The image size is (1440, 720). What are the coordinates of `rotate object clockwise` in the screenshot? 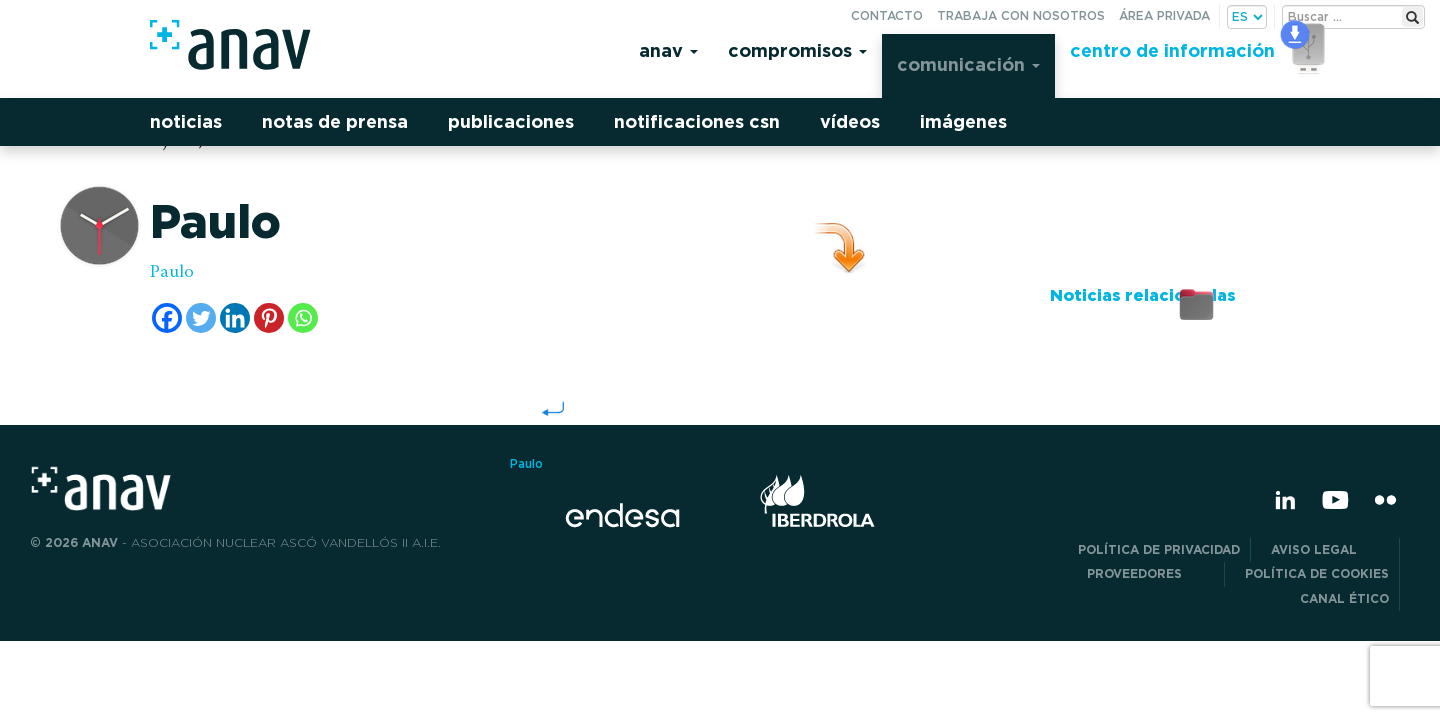 It's located at (841, 249).